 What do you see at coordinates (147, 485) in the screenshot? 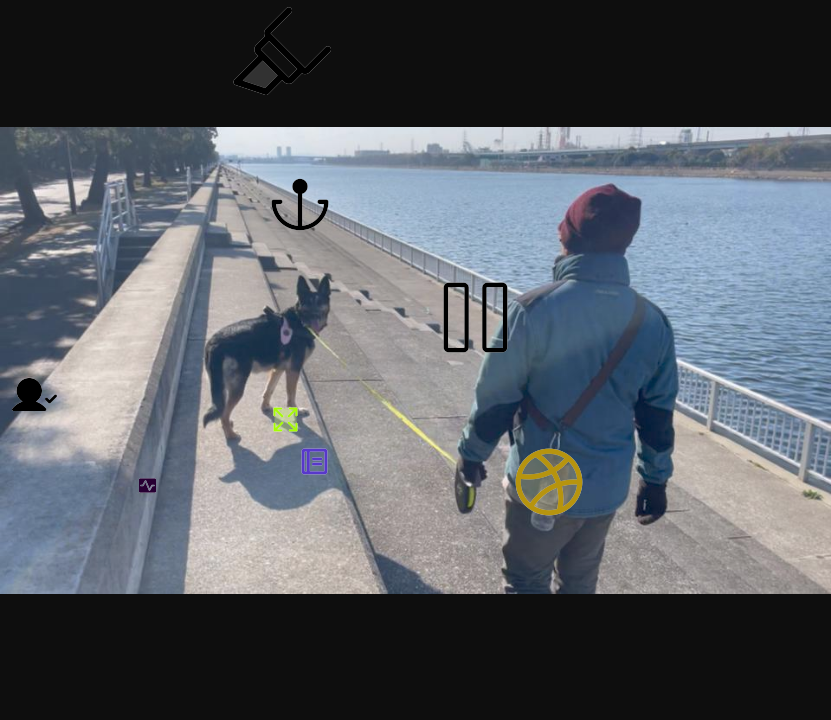
I see `view health or heart rate data` at bounding box center [147, 485].